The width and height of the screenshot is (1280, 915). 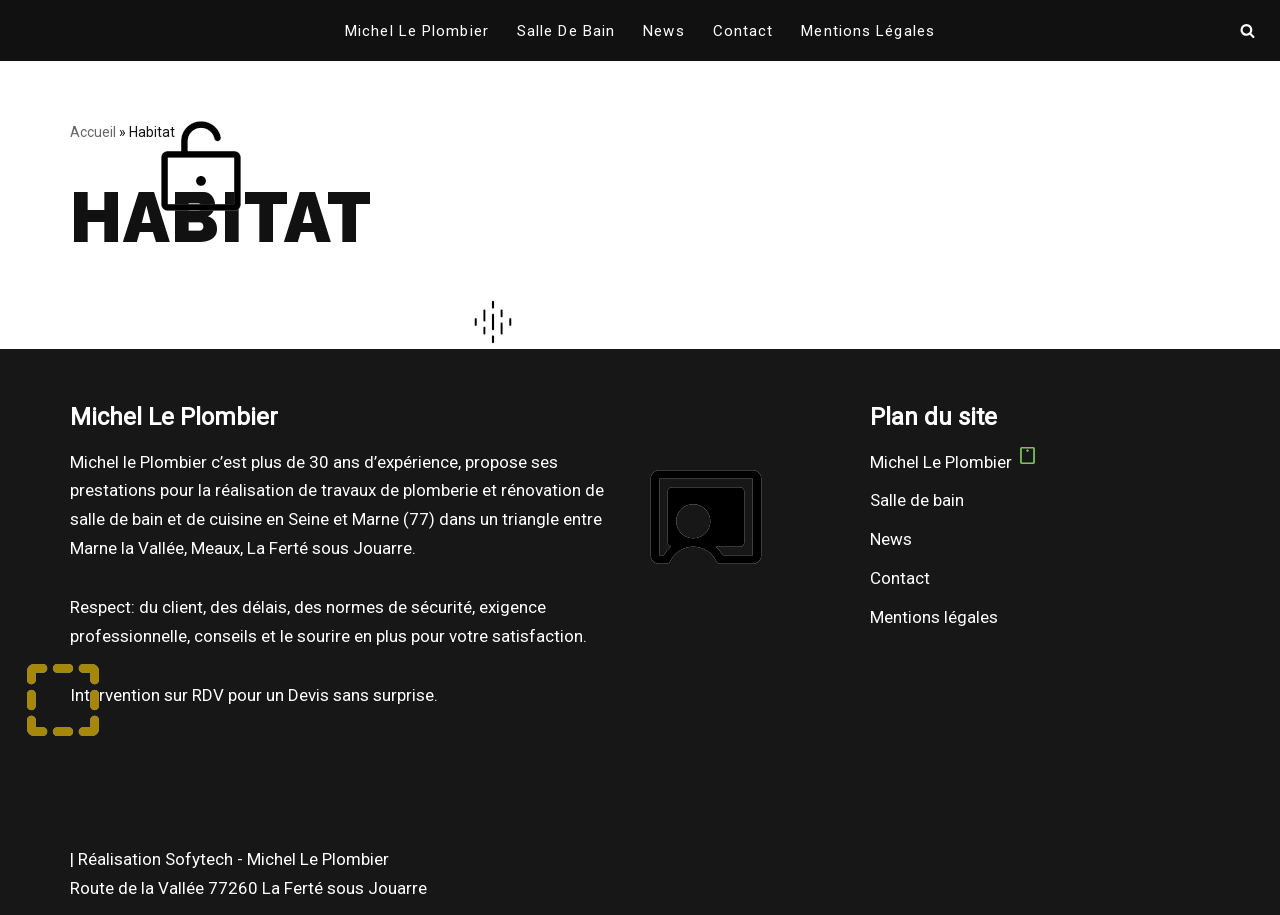 What do you see at coordinates (493, 322) in the screenshot?
I see `open google podcasts` at bounding box center [493, 322].